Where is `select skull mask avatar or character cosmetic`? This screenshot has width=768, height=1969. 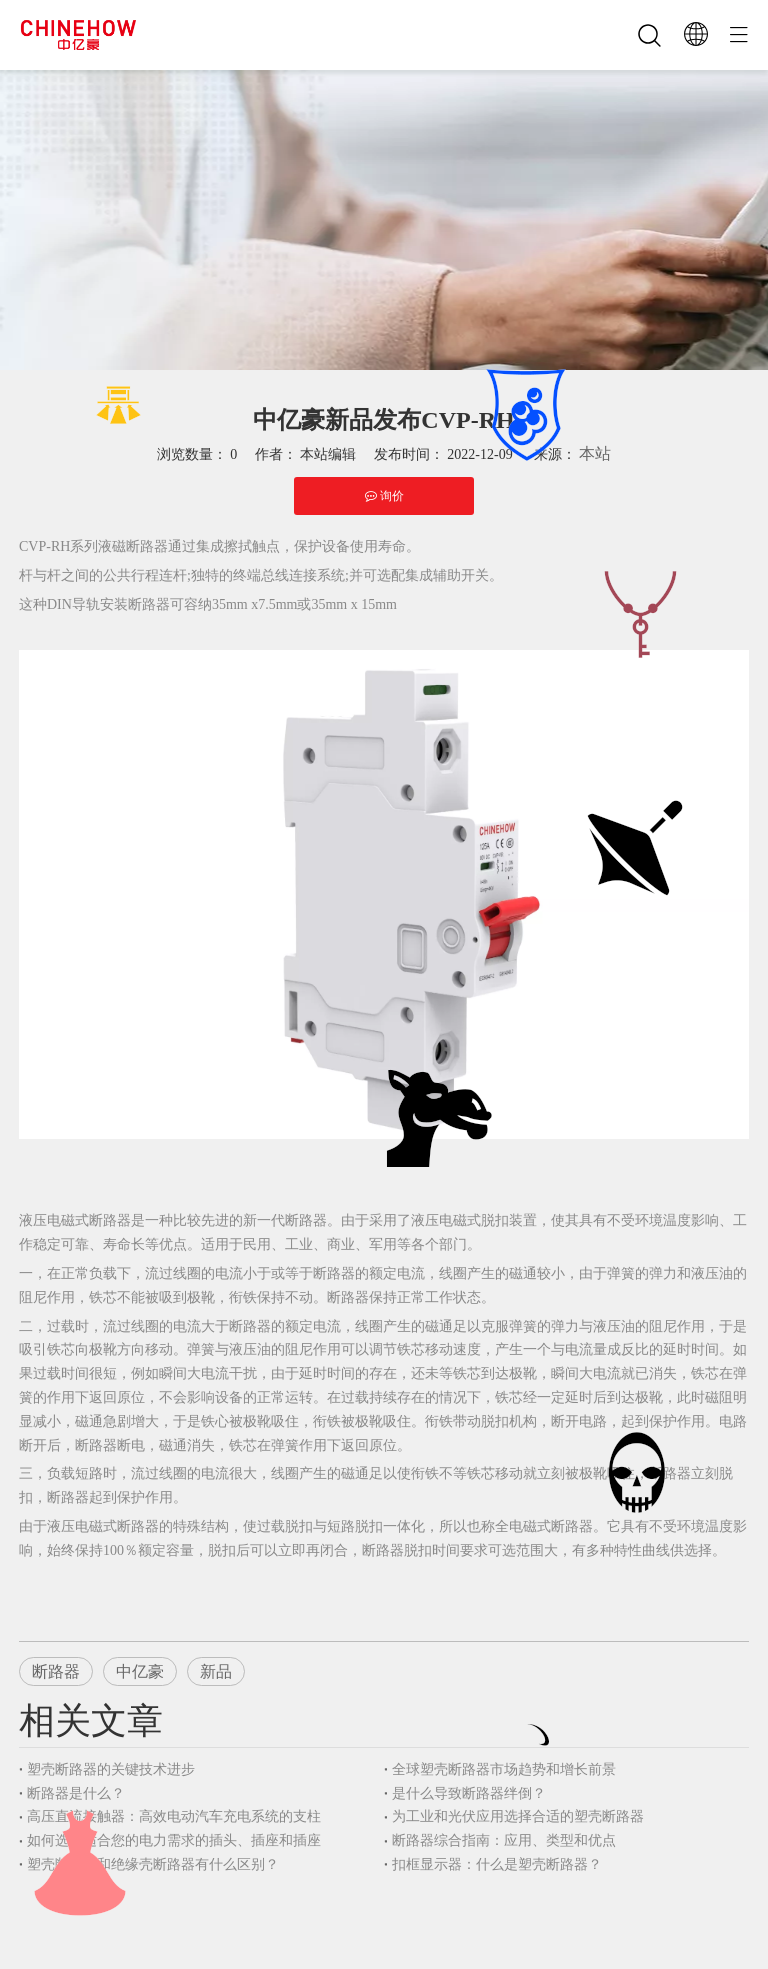 select skull mask avatar or character cosmetic is located at coordinates (636, 1472).